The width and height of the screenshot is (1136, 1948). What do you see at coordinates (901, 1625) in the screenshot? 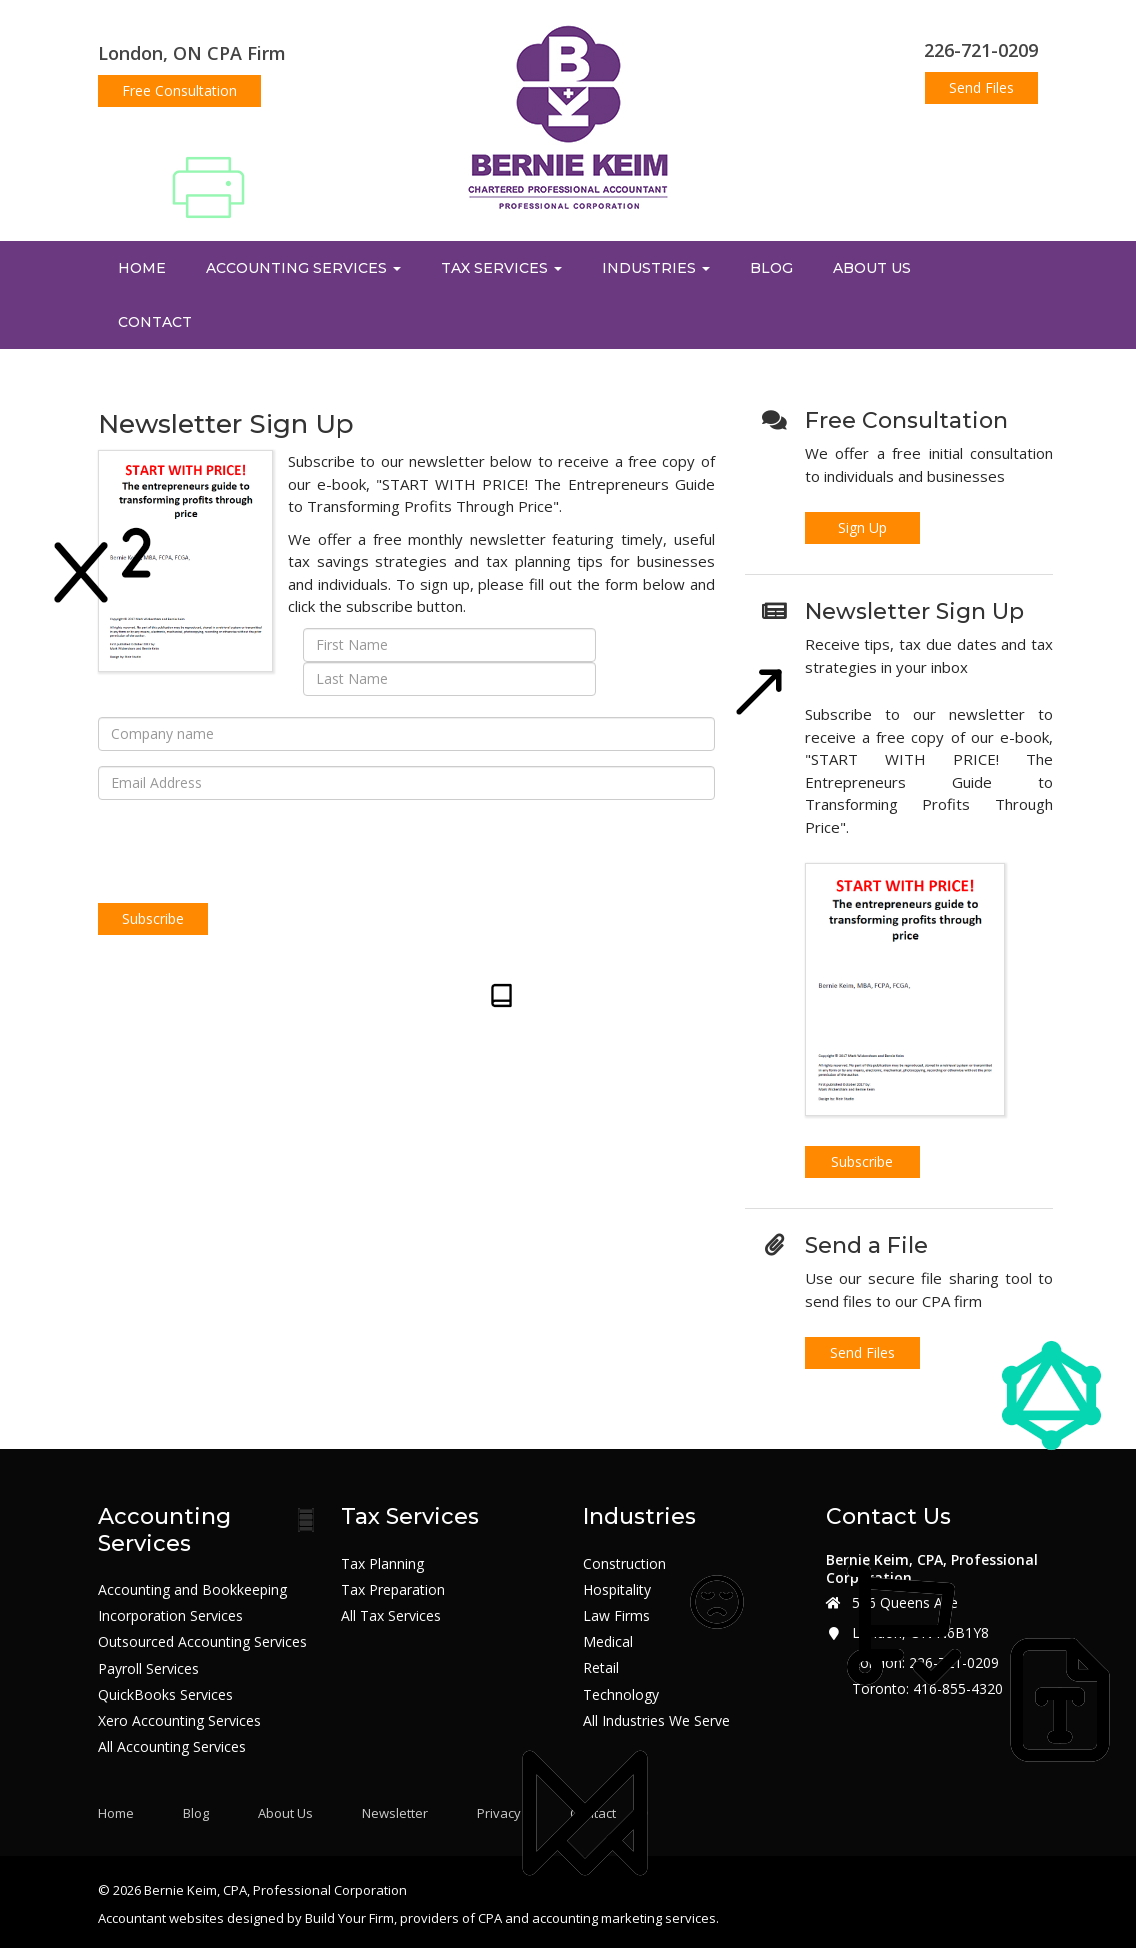
I see `item successfully added to cart` at bounding box center [901, 1625].